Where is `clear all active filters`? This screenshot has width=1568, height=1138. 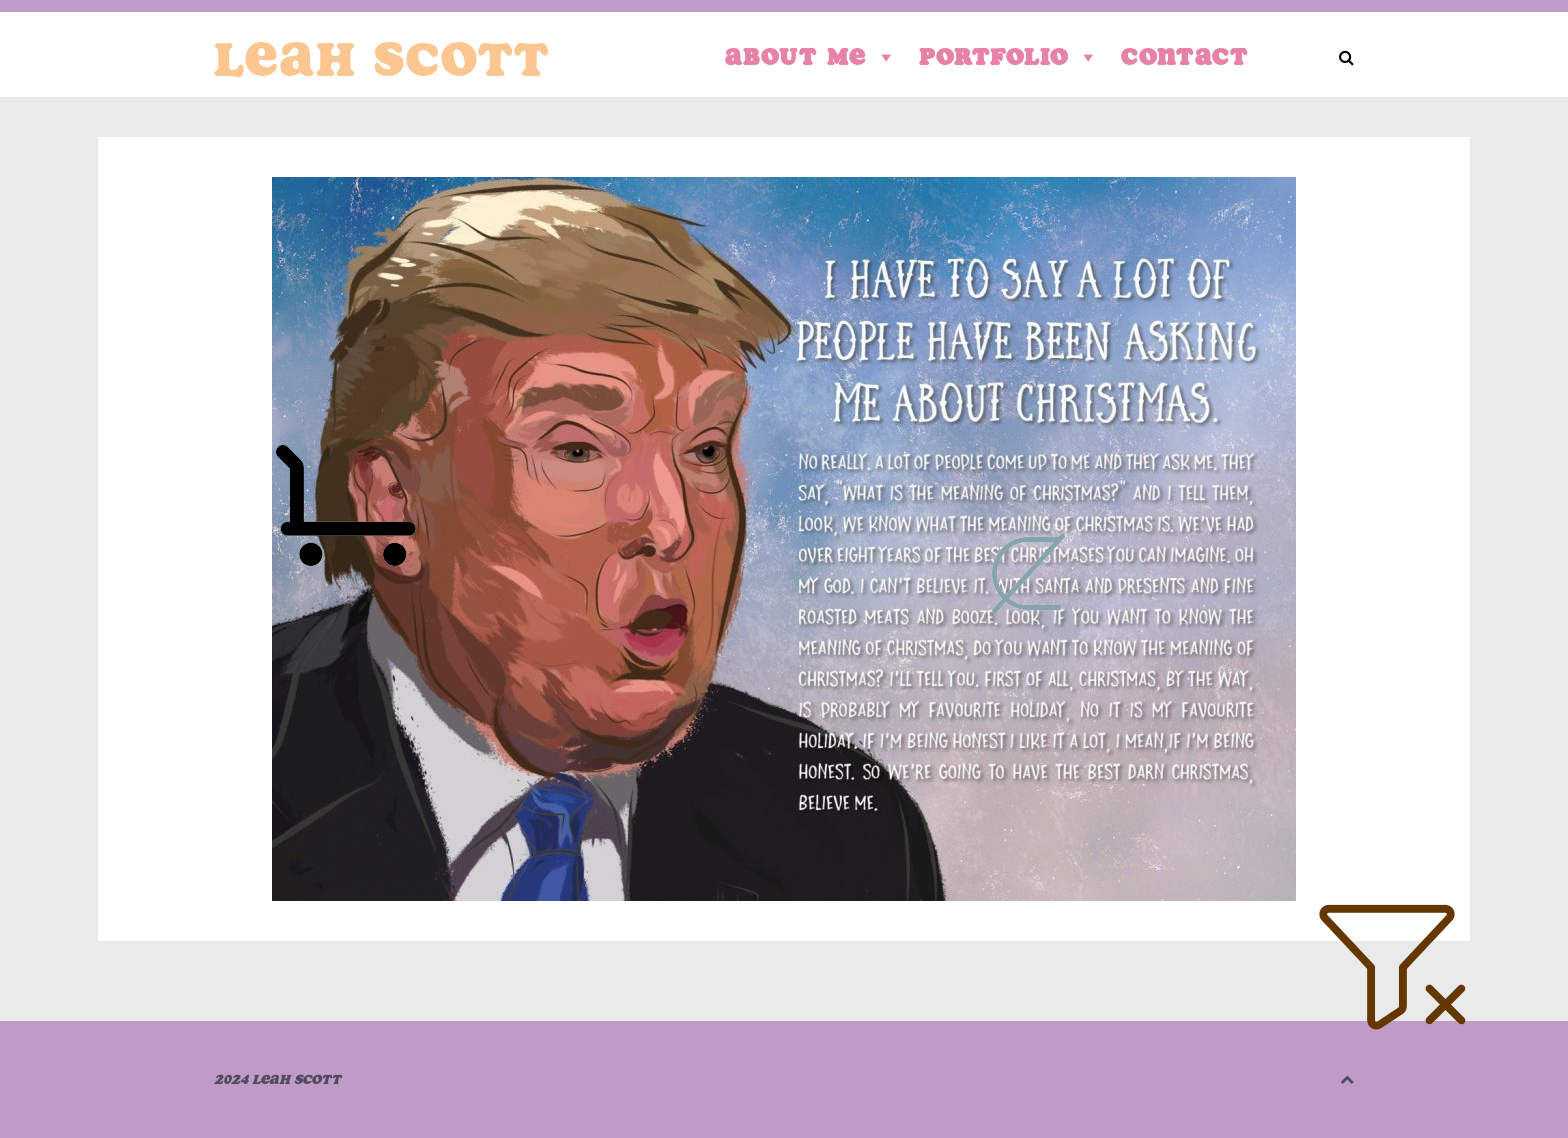
clear all active filters is located at coordinates (1387, 962).